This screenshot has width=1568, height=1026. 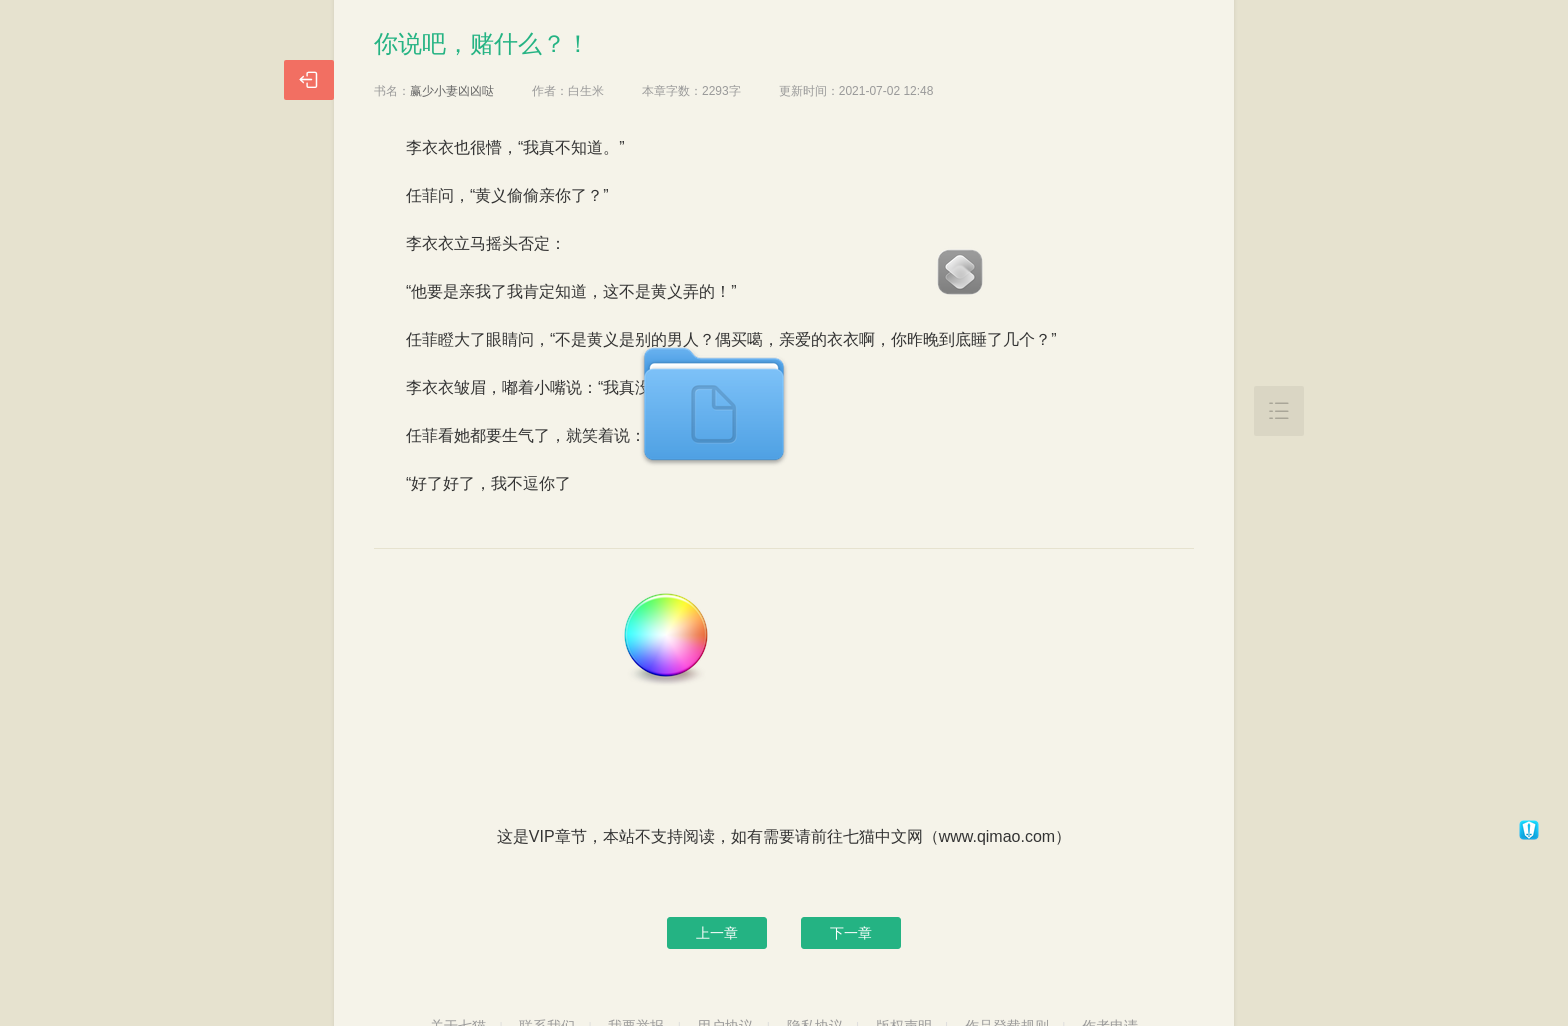 What do you see at coordinates (666, 635) in the screenshot?
I see `customize profile background color` at bounding box center [666, 635].